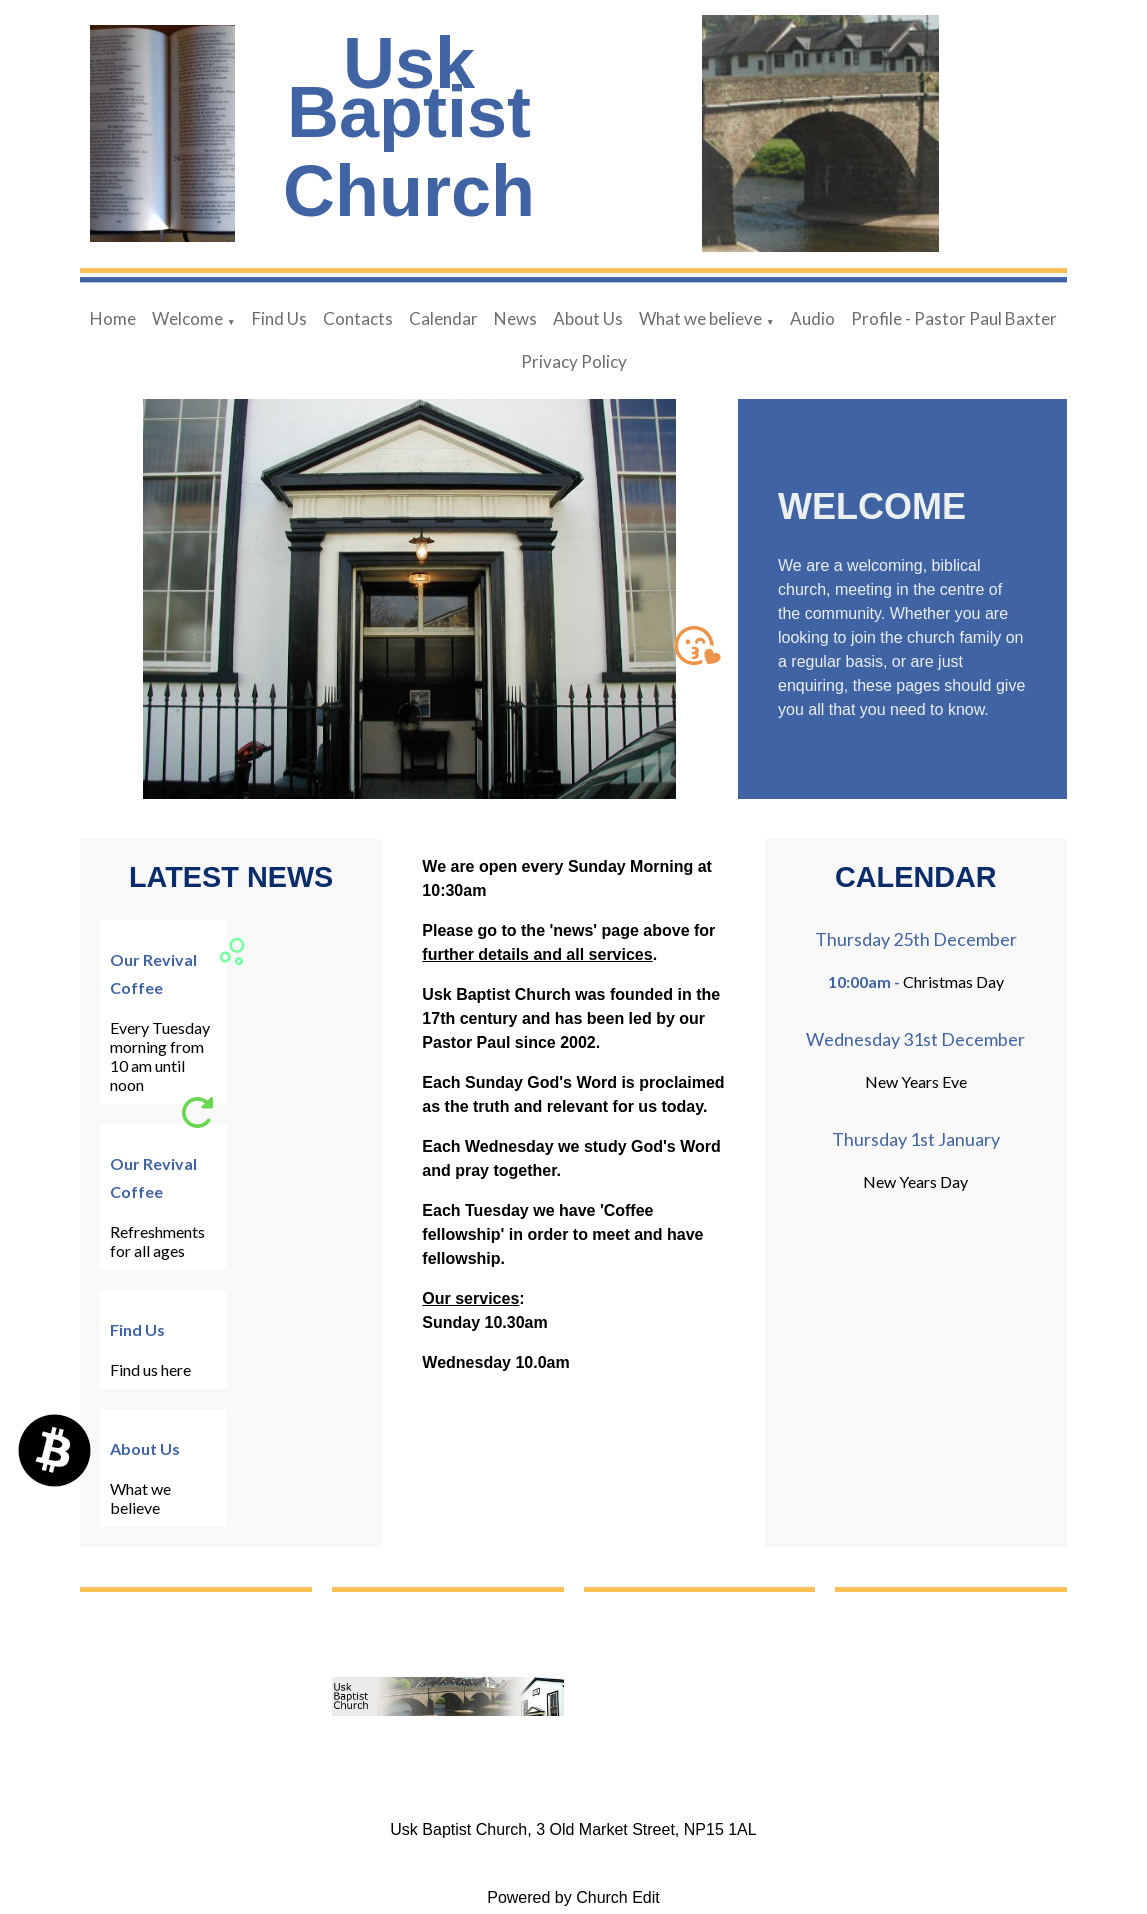  Describe the element at coordinates (233, 951) in the screenshot. I see `view bubble chart data visualization` at that location.